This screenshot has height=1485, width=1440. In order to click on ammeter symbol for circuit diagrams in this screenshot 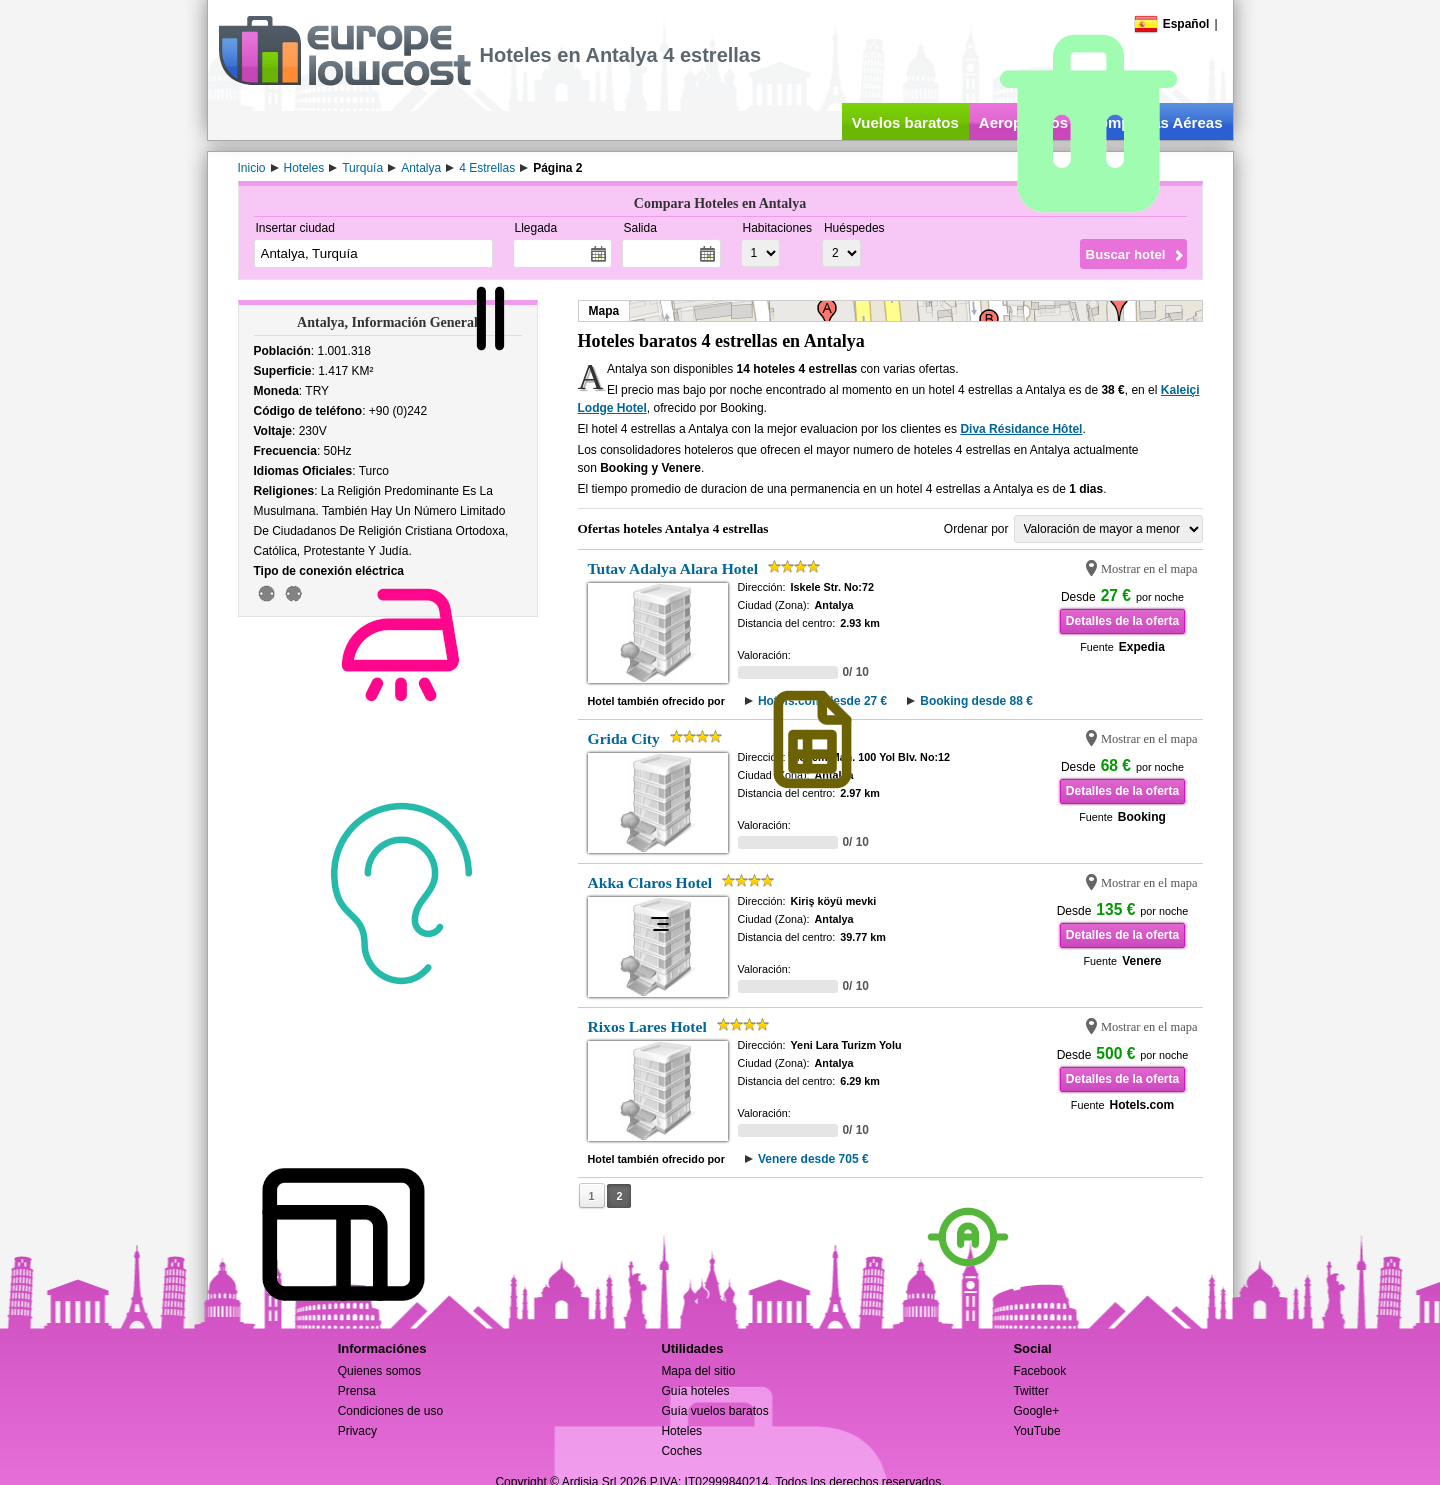, I will do `click(968, 1237)`.